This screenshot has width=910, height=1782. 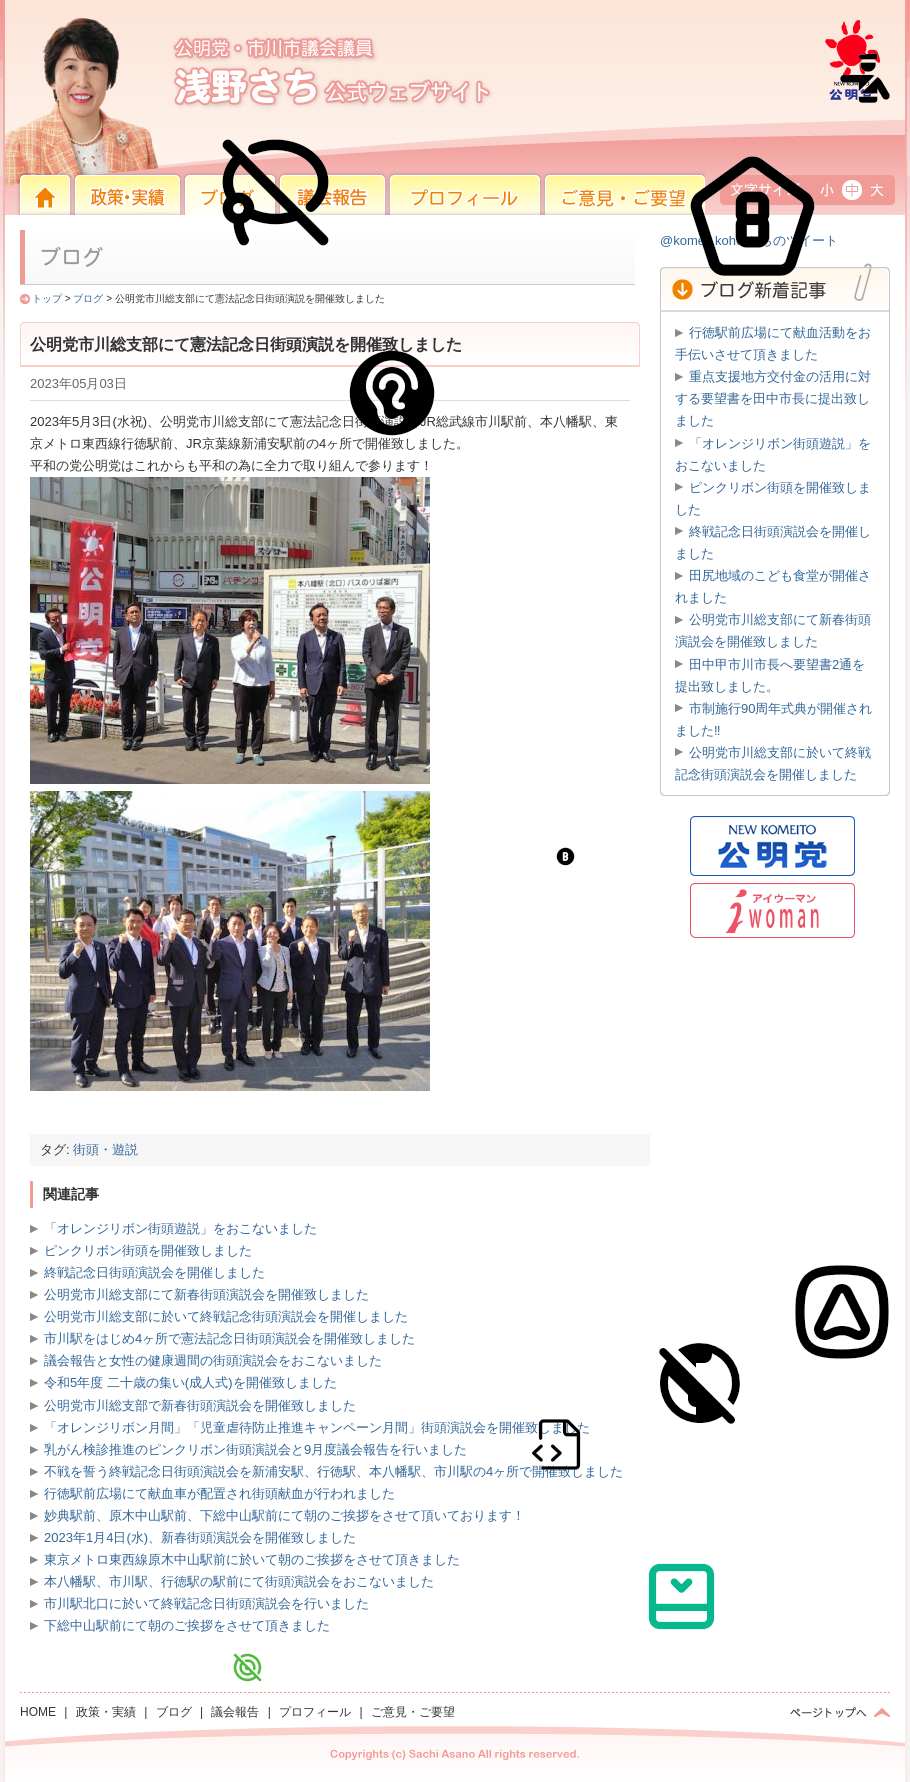 What do you see at coordinates (247, 1667) in the screenshot?
I see `disable targeting or tracking` at bounding box center [247, 1667].